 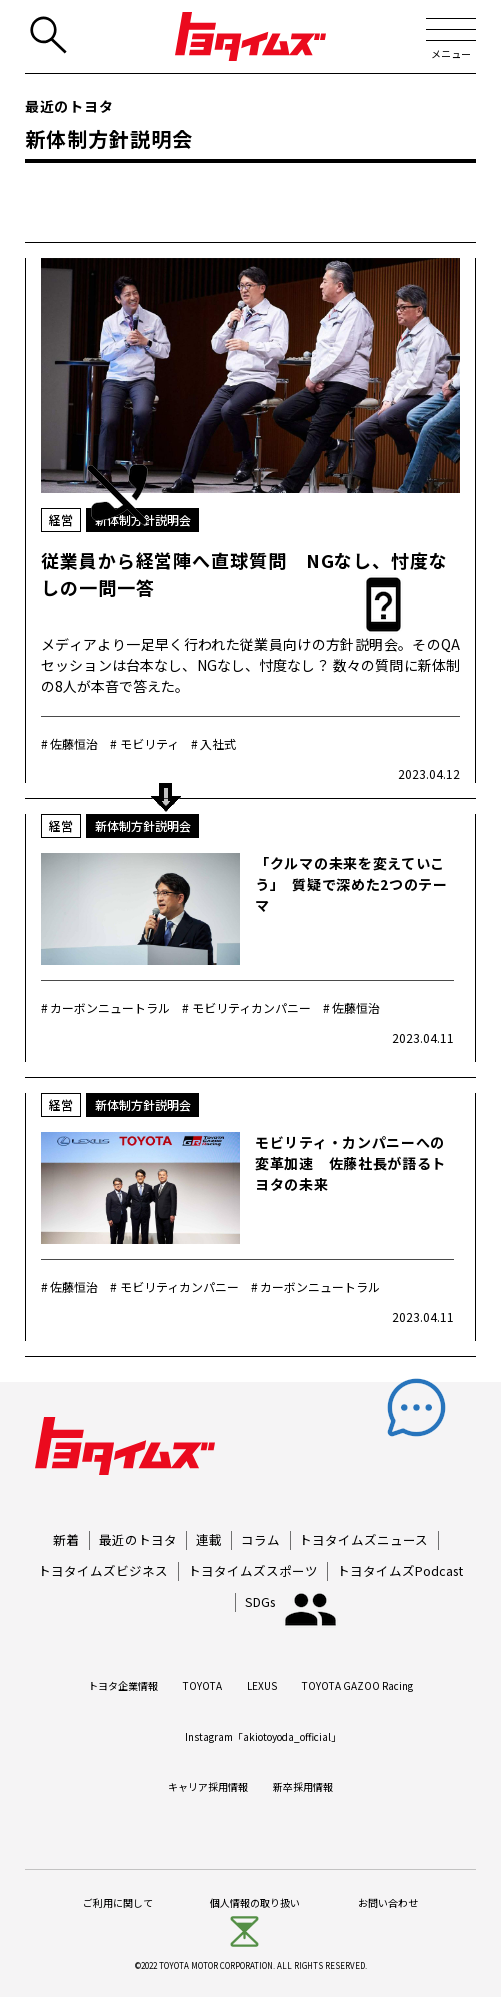 I want to click on indicates phone calls are disabled or unavailable, so click(x=119, y=492).